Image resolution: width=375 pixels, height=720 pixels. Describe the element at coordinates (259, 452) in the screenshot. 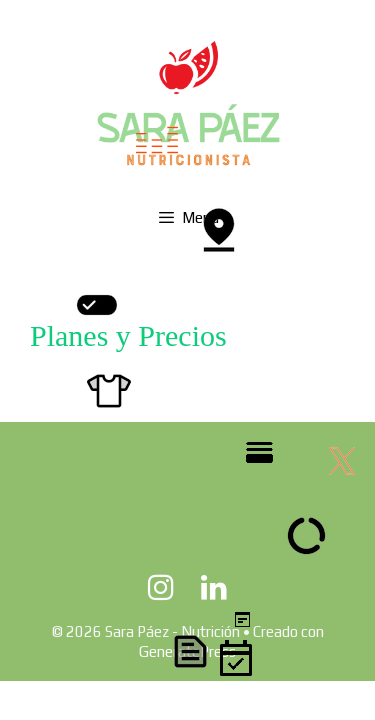

I see `split view horizontally` at that location.